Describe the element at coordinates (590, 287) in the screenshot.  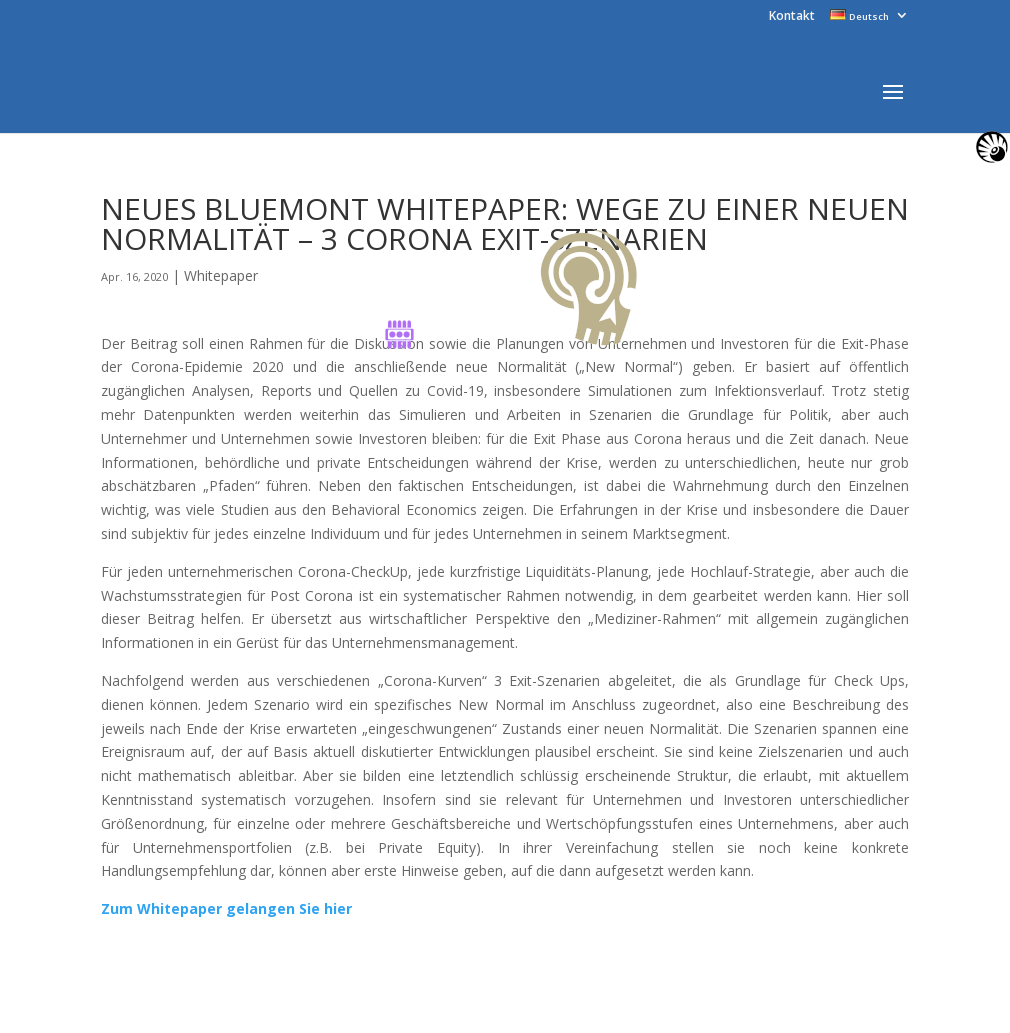
I see `indicates a mind-altering or confusion status effect` at that location.